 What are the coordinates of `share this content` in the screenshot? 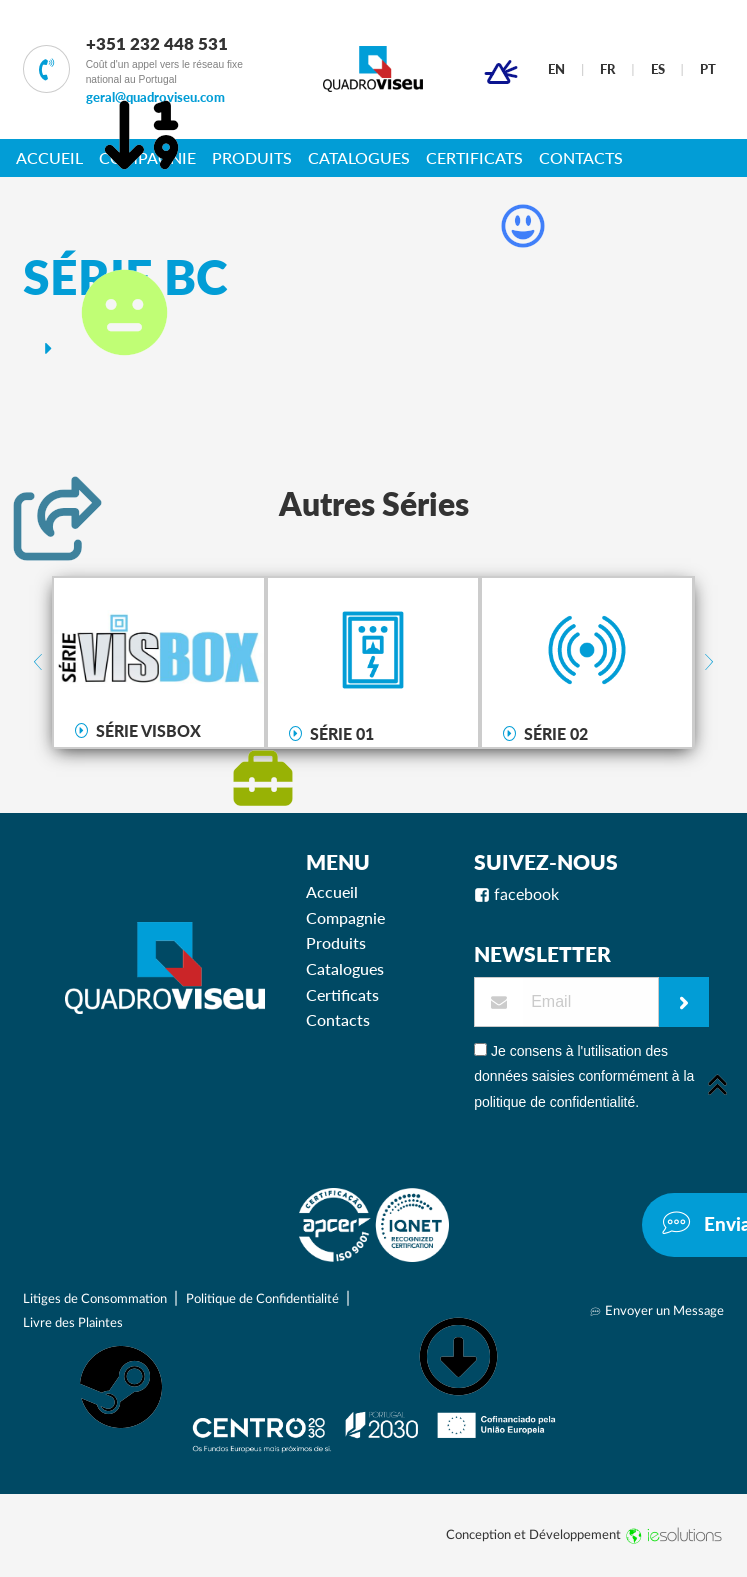 It's located at (55, 518).